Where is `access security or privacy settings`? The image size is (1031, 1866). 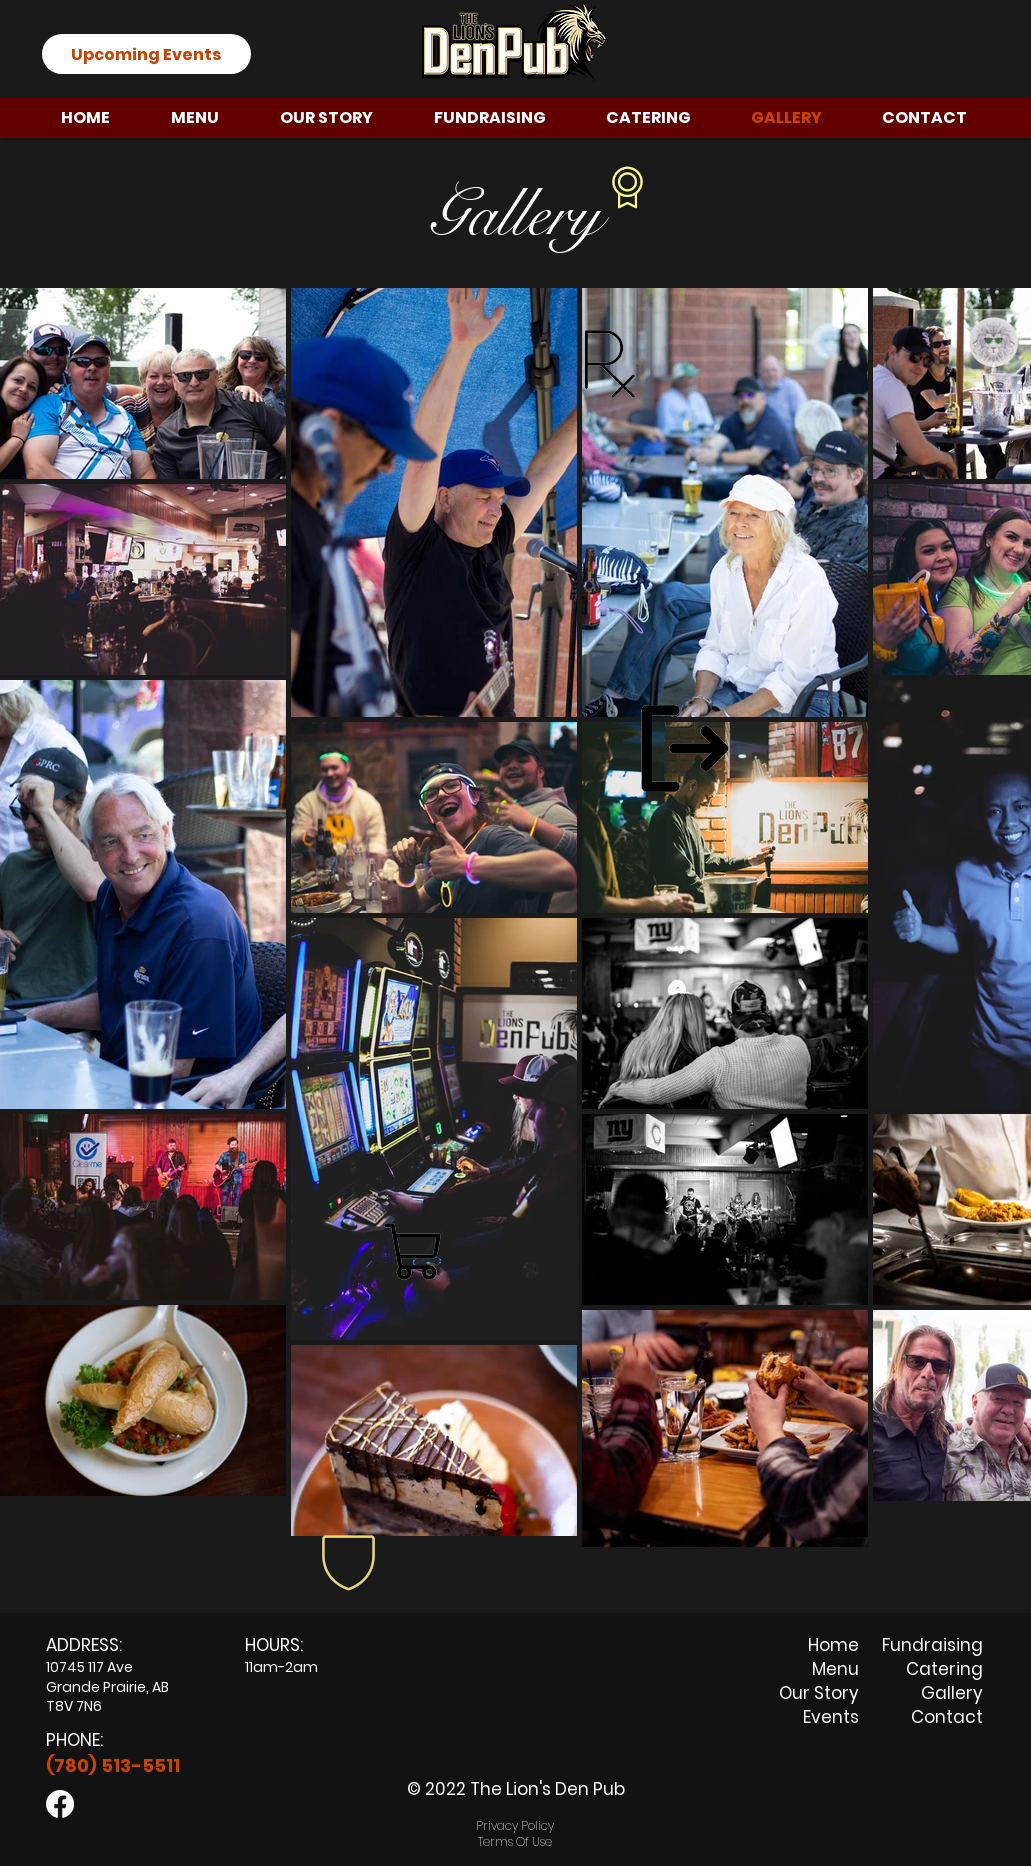
access security or privacy settings is located at coordinates (348, 1559).